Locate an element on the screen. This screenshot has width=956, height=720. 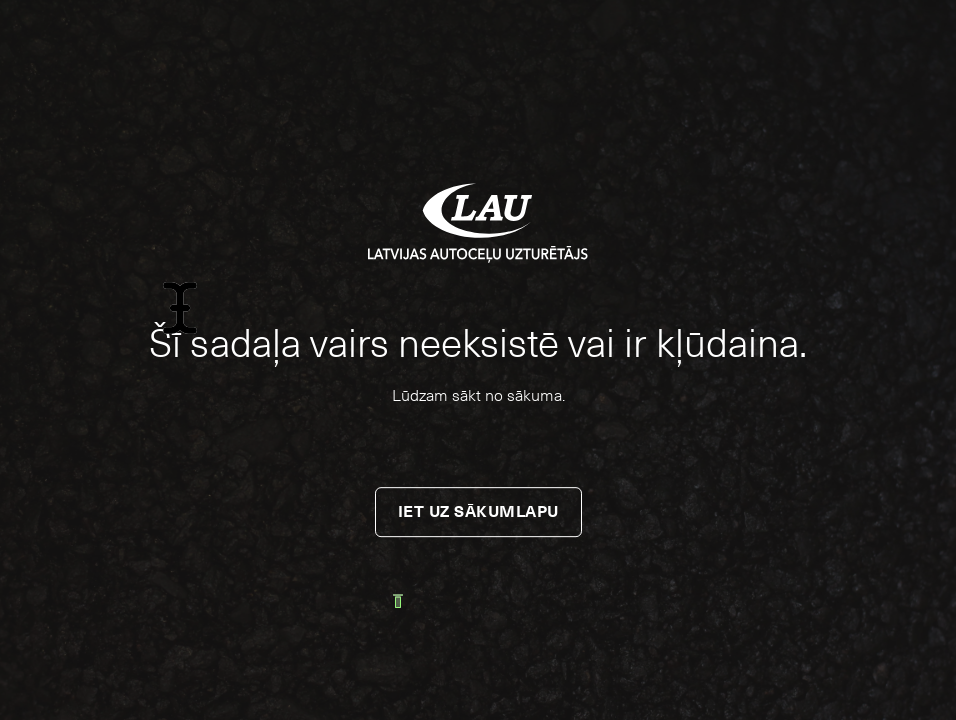
text input field is active is located at coordinates (180, 308).